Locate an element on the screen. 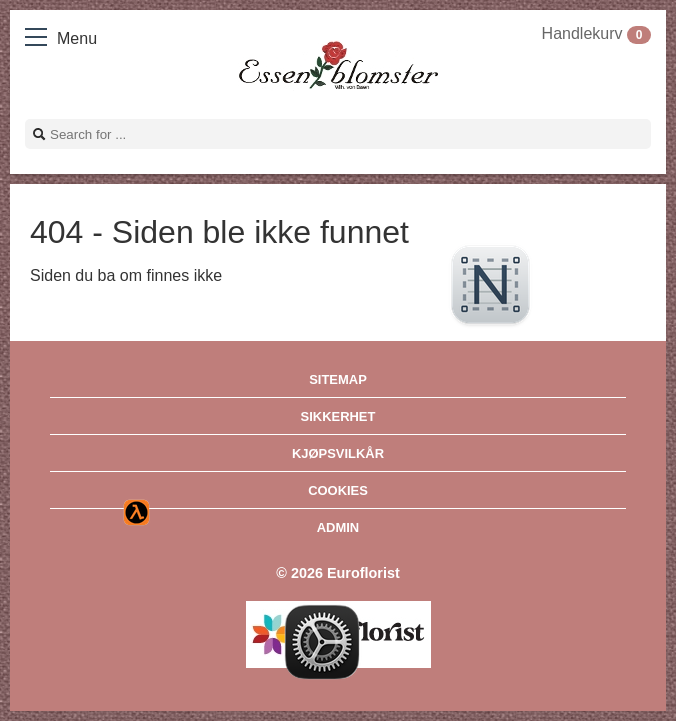 The width and height of the screenshot is (676, 721). open nota text editor app is located at coordinates (490, 284).